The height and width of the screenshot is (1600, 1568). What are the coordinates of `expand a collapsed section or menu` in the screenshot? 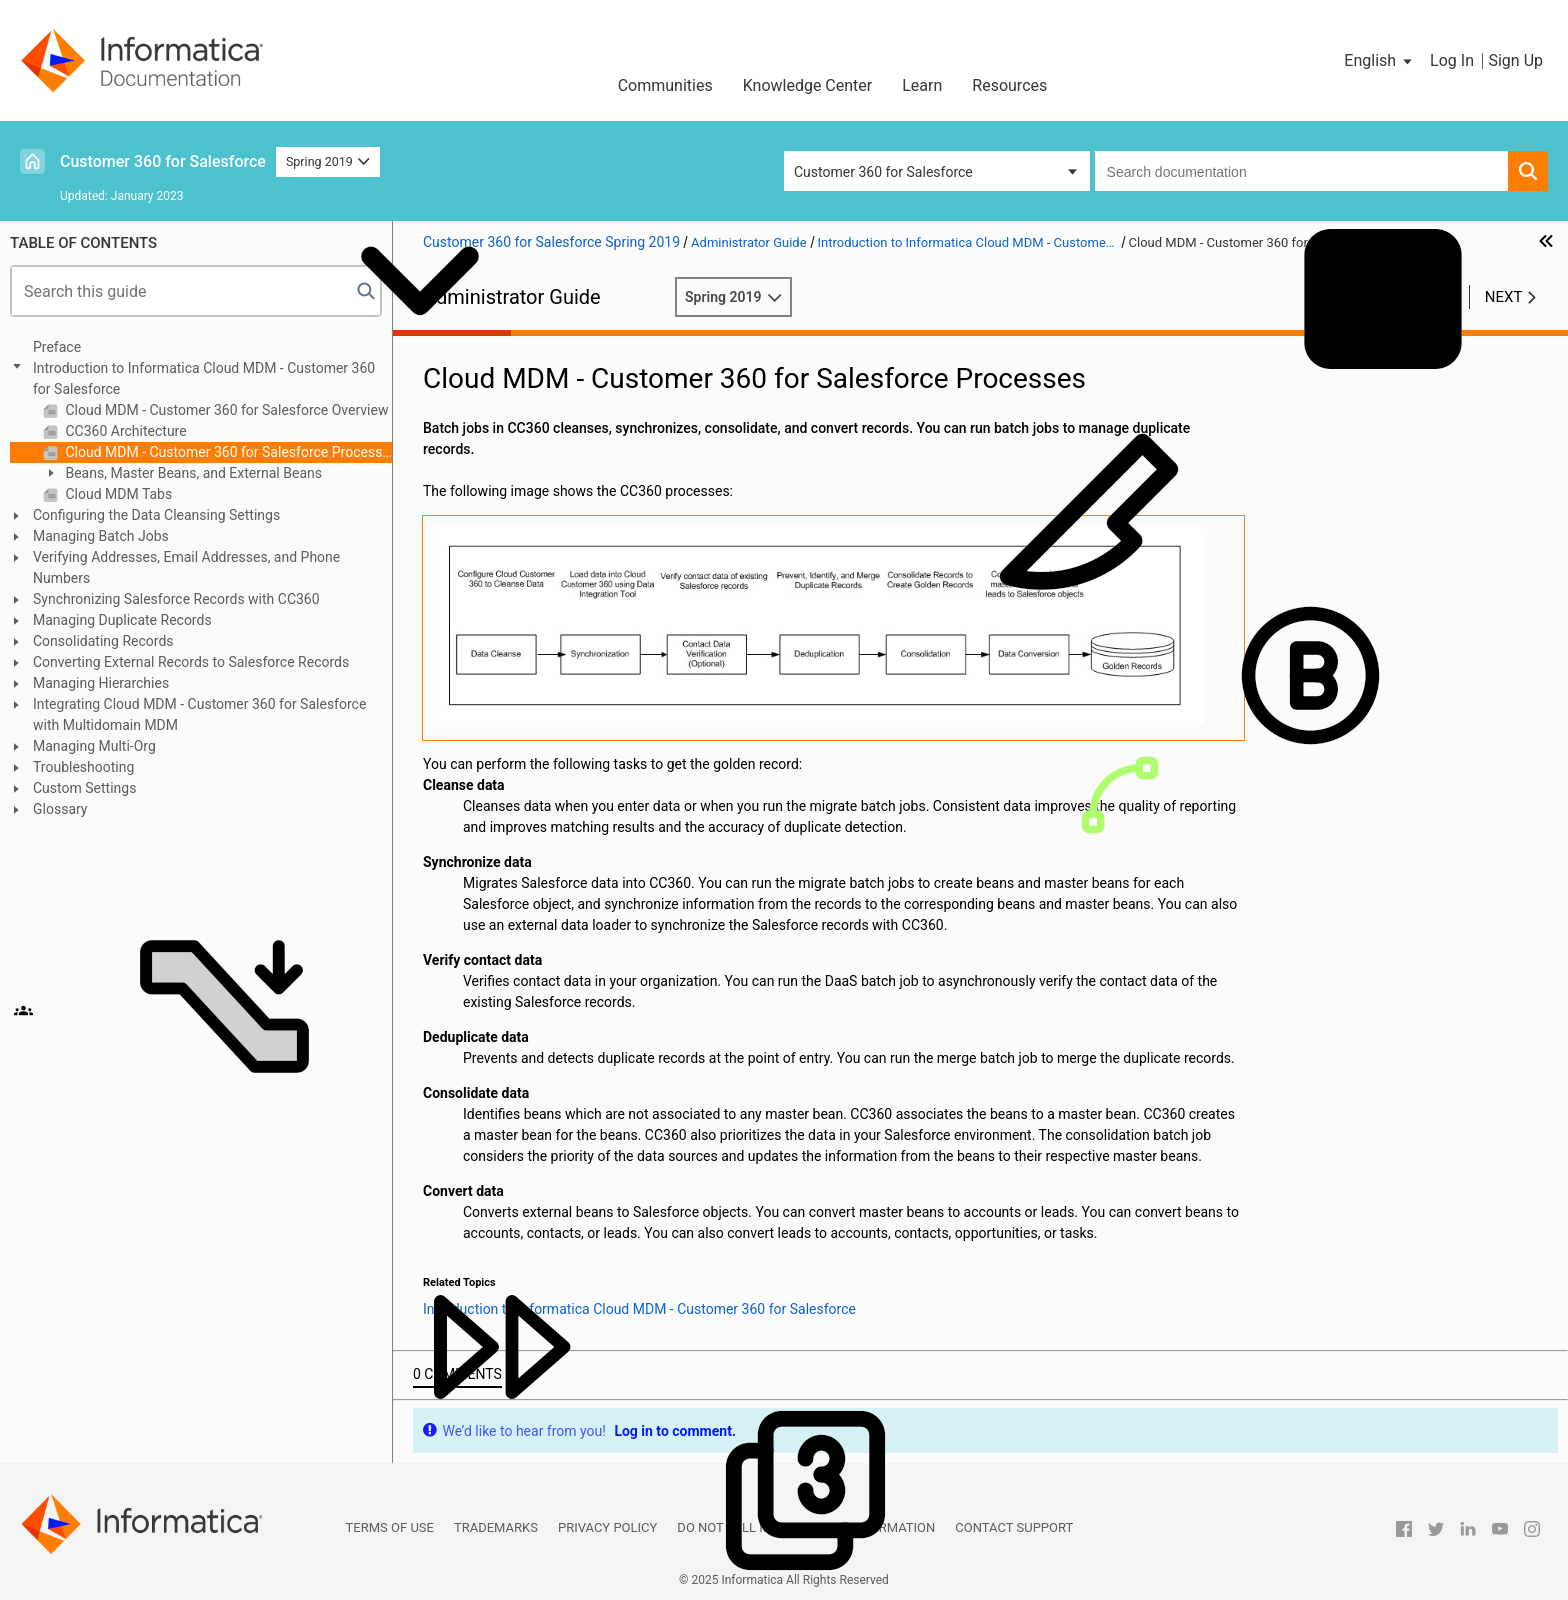 It's located at (420, 276).